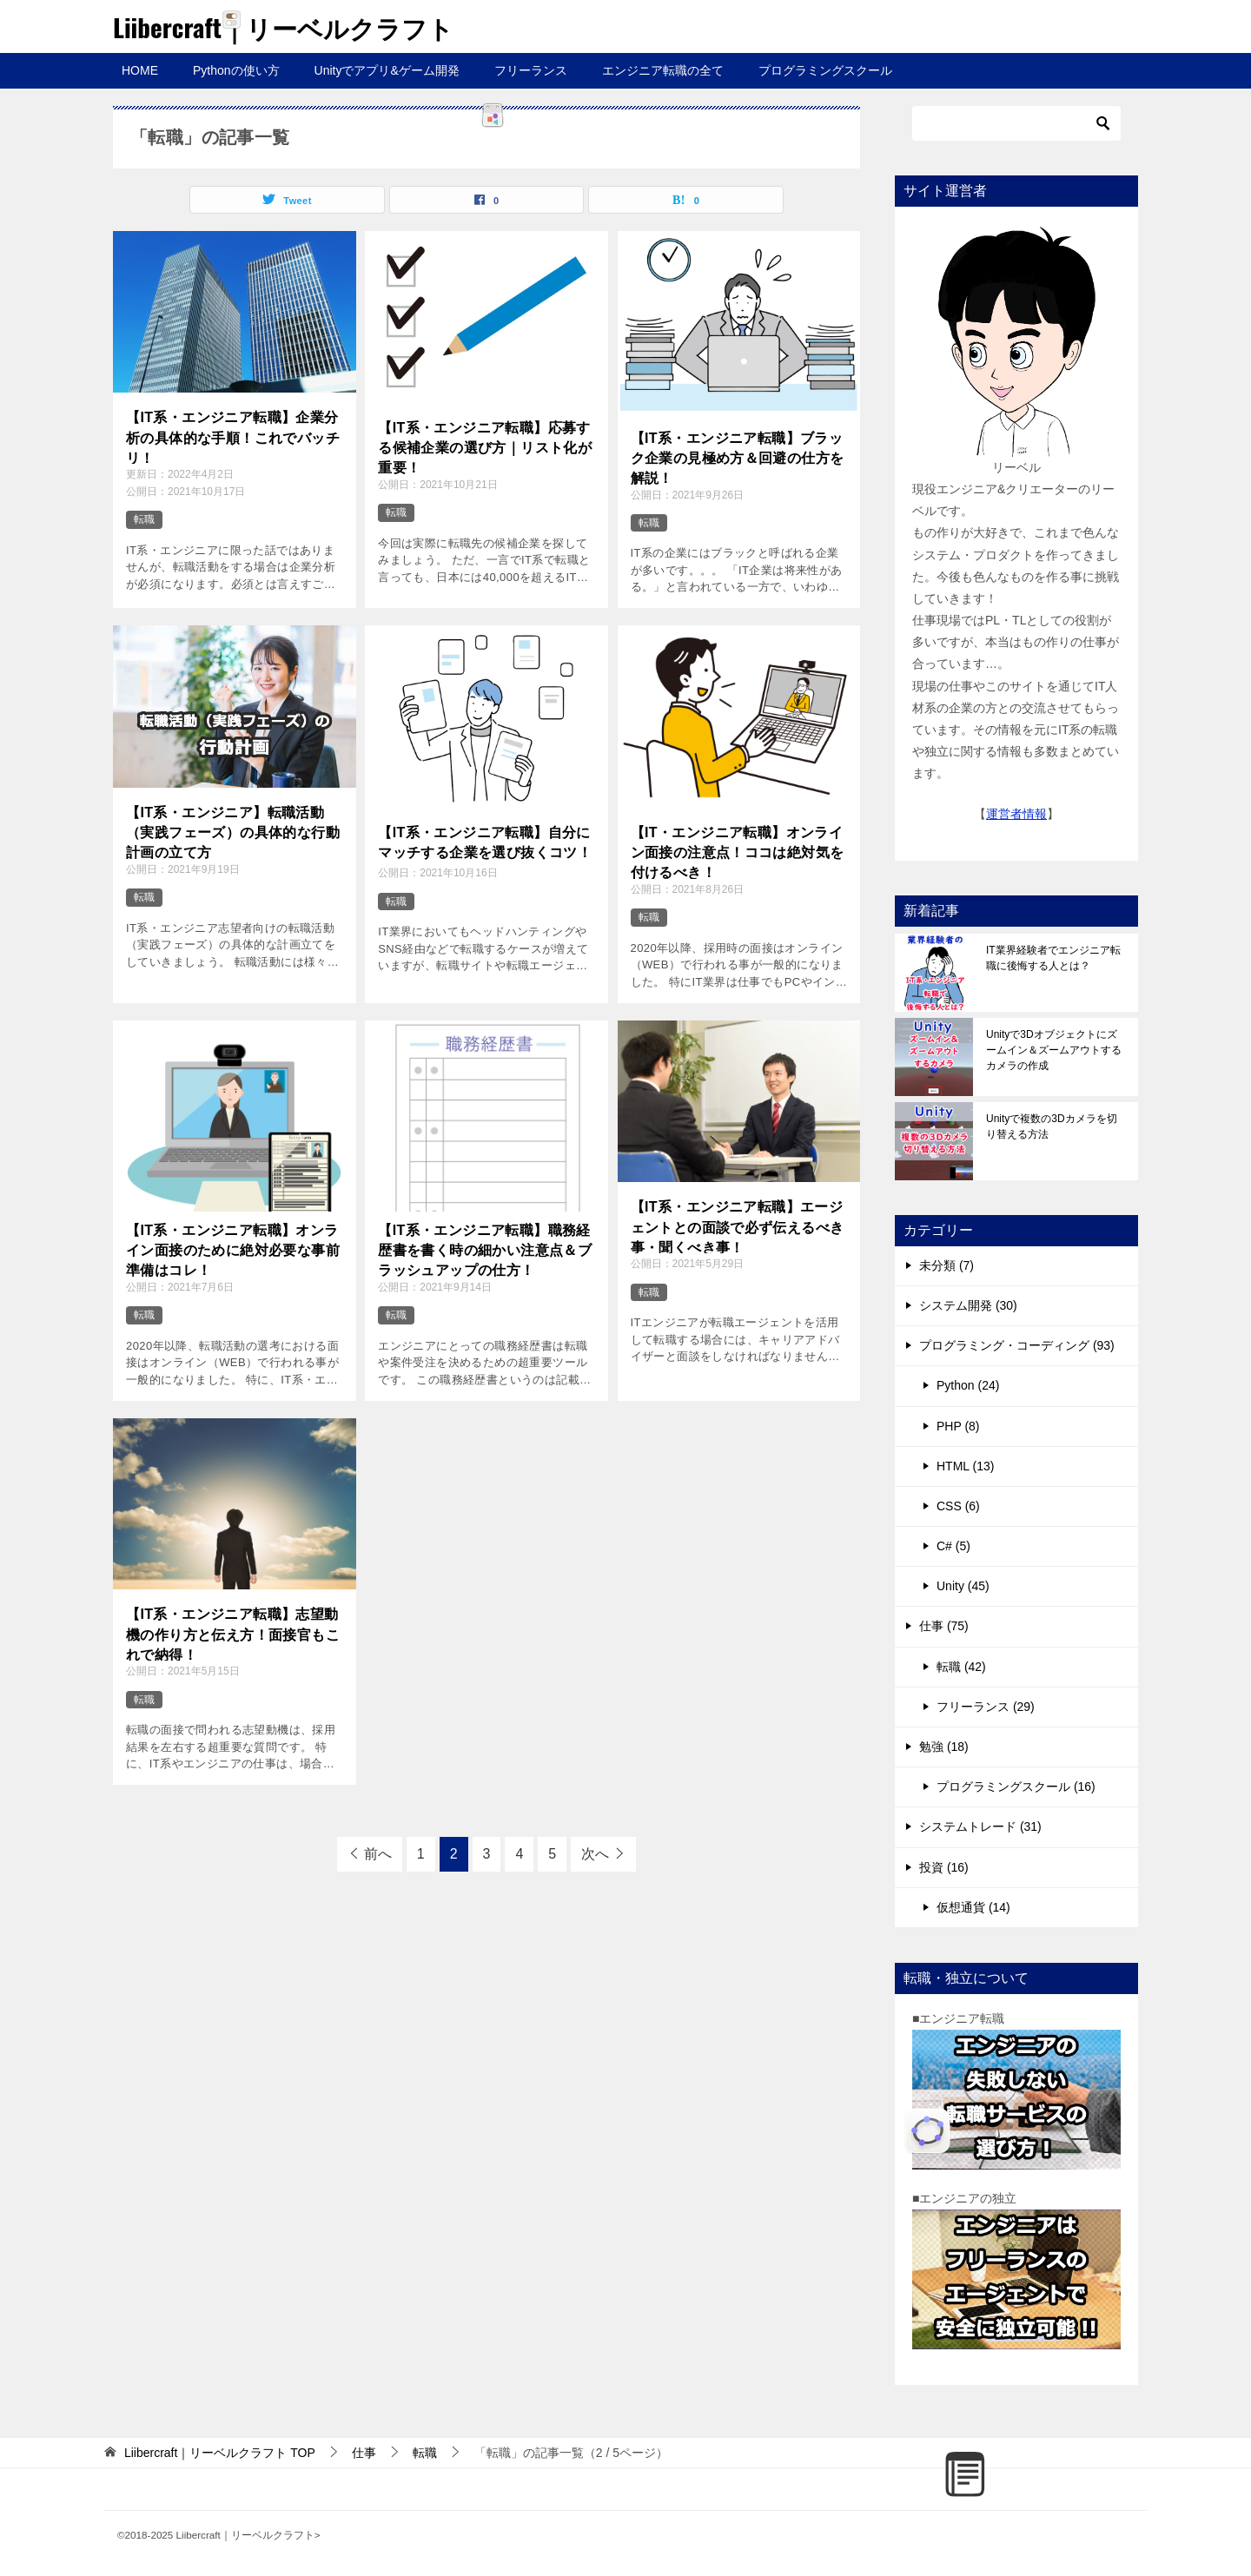 The width and height of the screenshot is (1251, 2576). What do you see at coordinates (966, 2475) in the screenshot?
I see `open the notes app` at bounding box center [966, 2475].